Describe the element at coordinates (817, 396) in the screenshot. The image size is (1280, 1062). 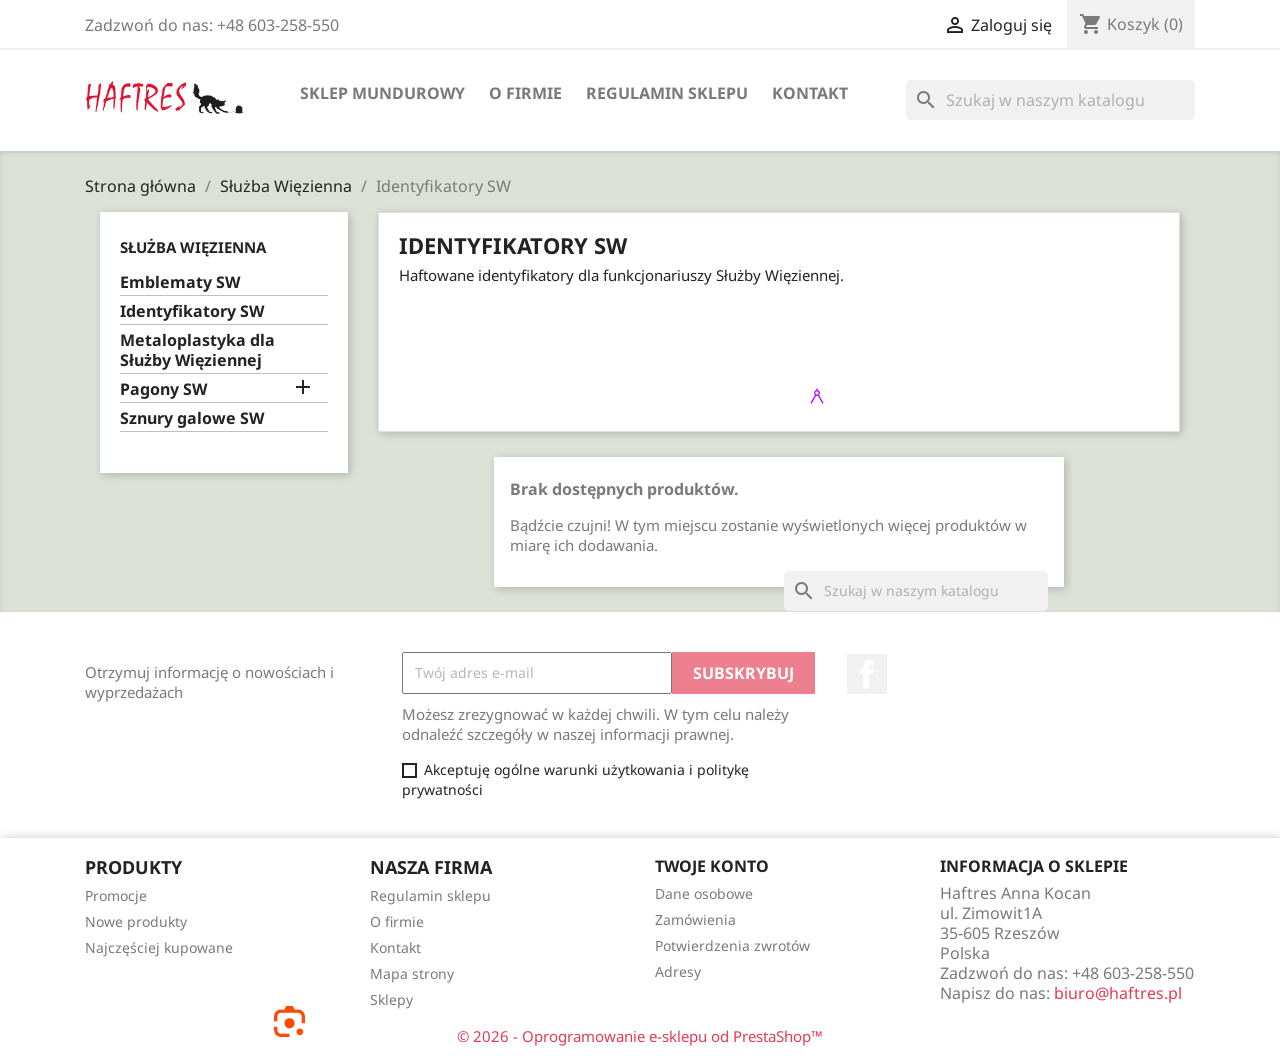
I see `access drawing compass tool` at that location.